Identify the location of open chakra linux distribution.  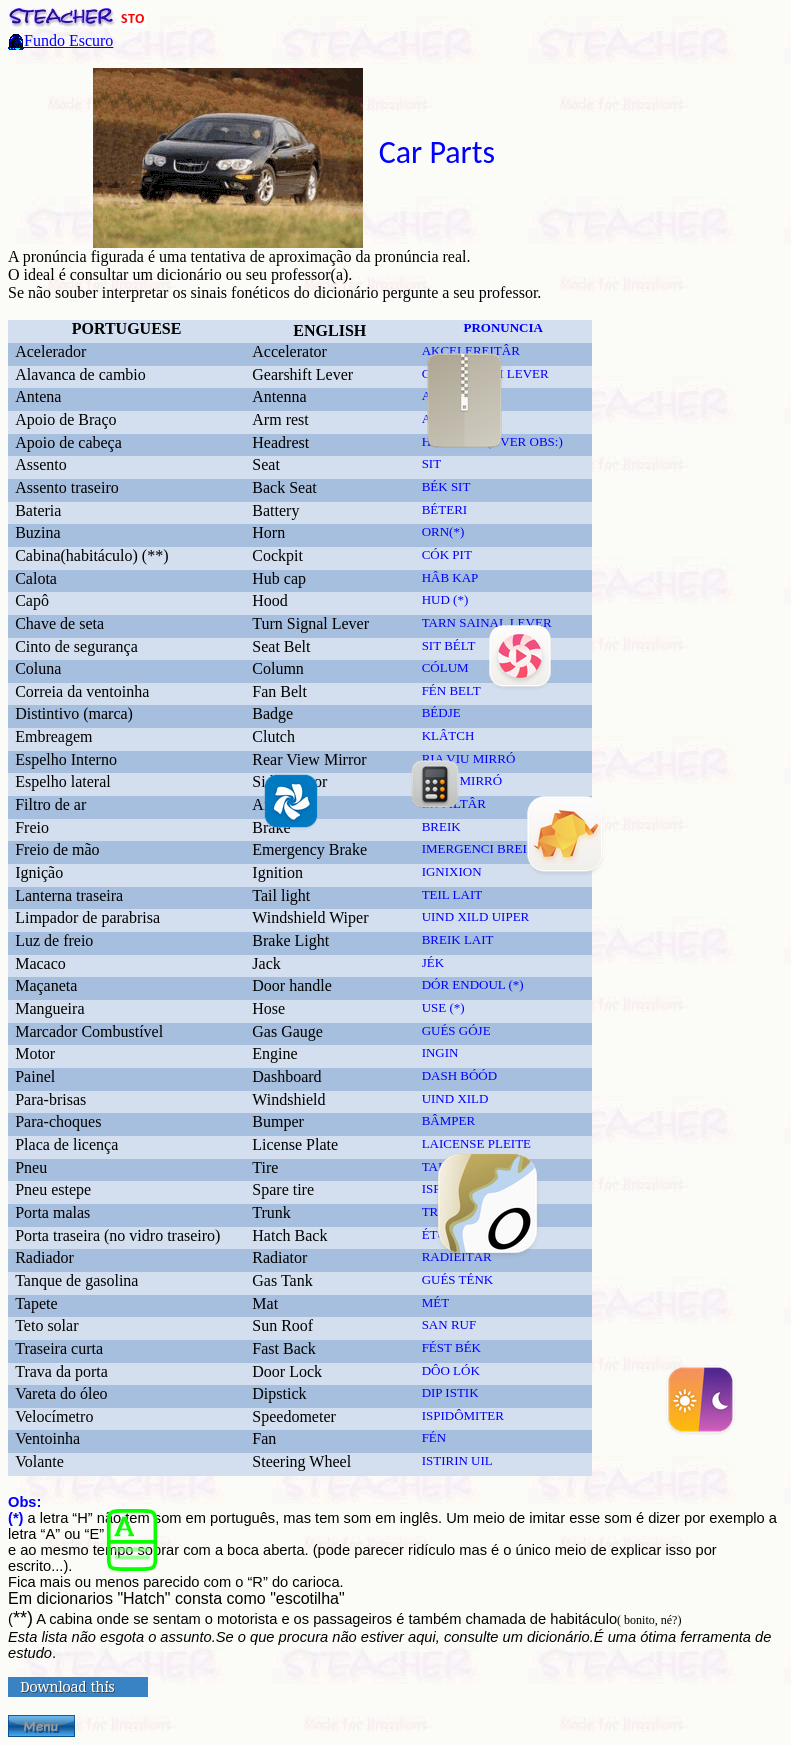
(291, 801).